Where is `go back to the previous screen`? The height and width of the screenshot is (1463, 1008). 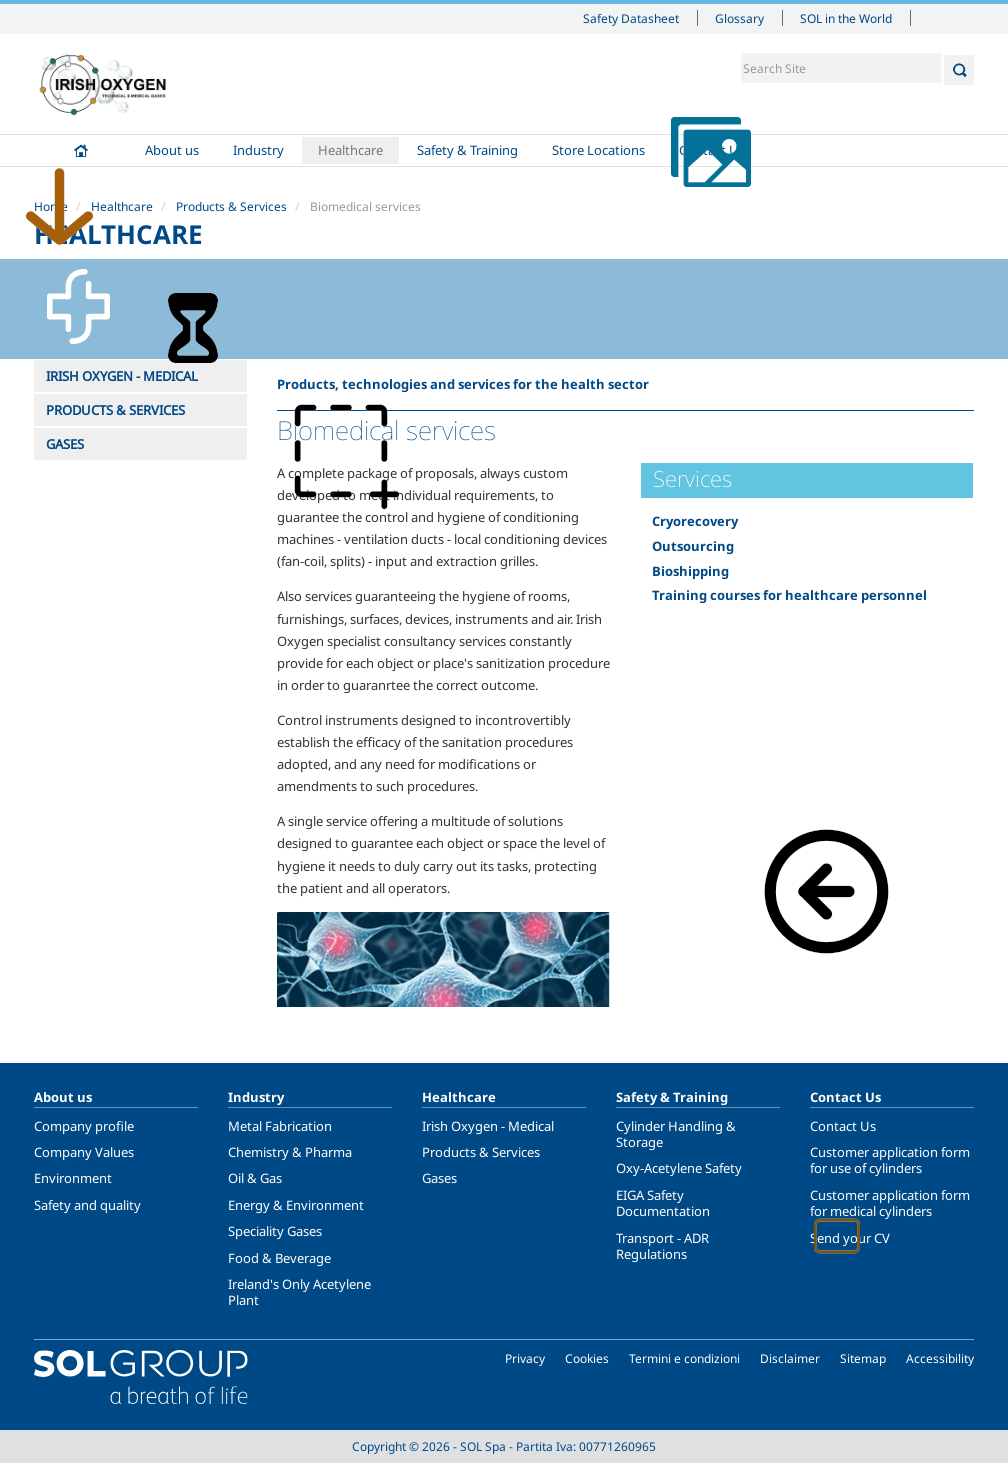 go back to the previous screen is located at coordinates (826, 891).